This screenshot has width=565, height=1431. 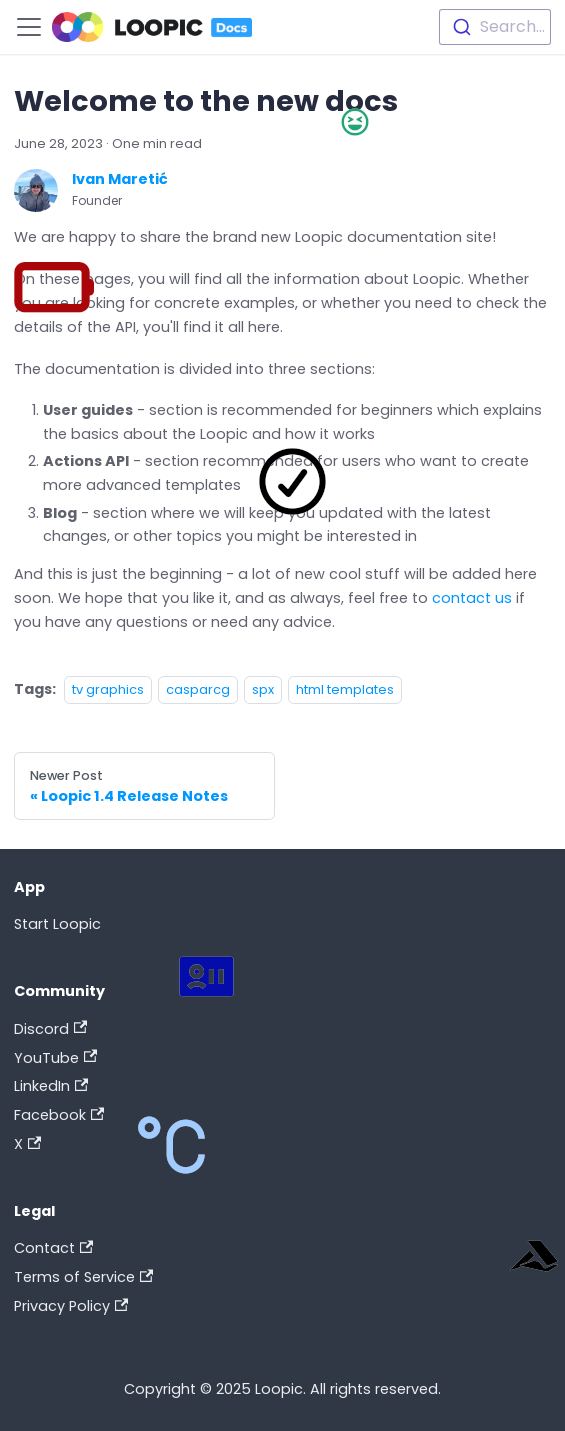 I want to click on indicates a pass or credential is pending approval, so click(x=206, y=976).